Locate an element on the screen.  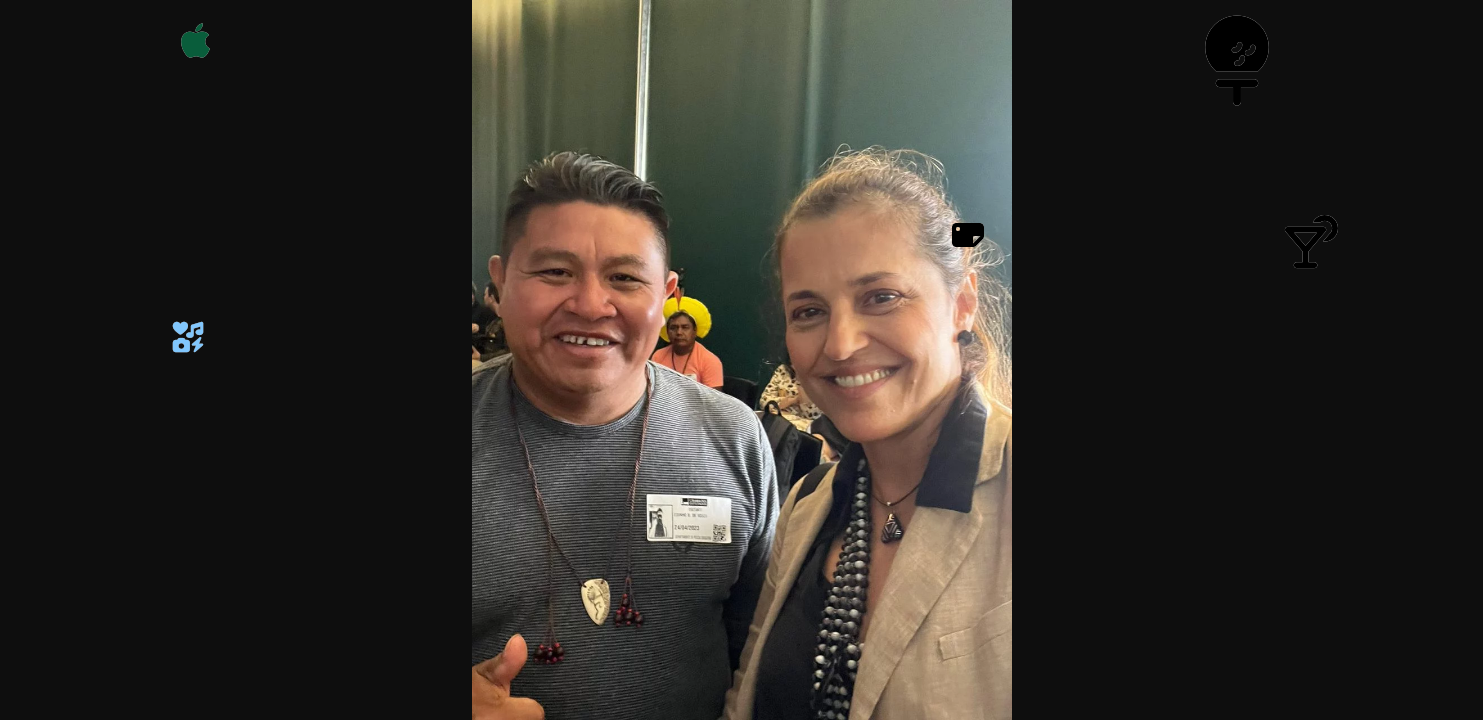
Apple company logo is located at coordinates (195, 40).